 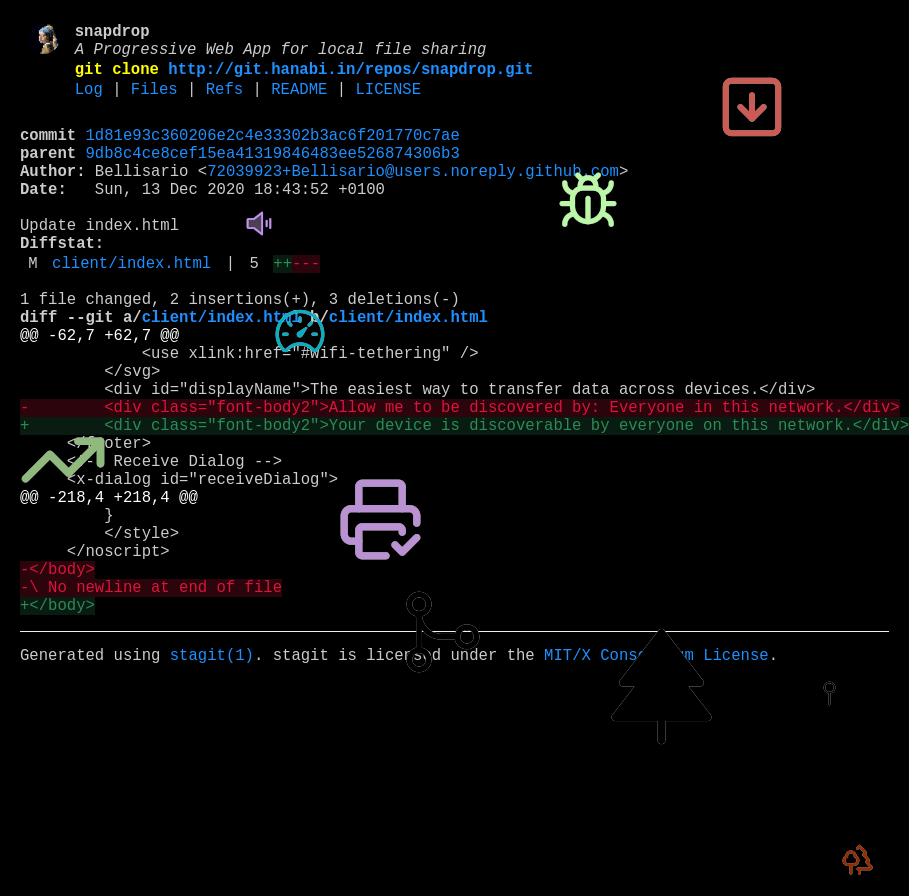 I want to click on volume set to high, so click(x=258, y=223).